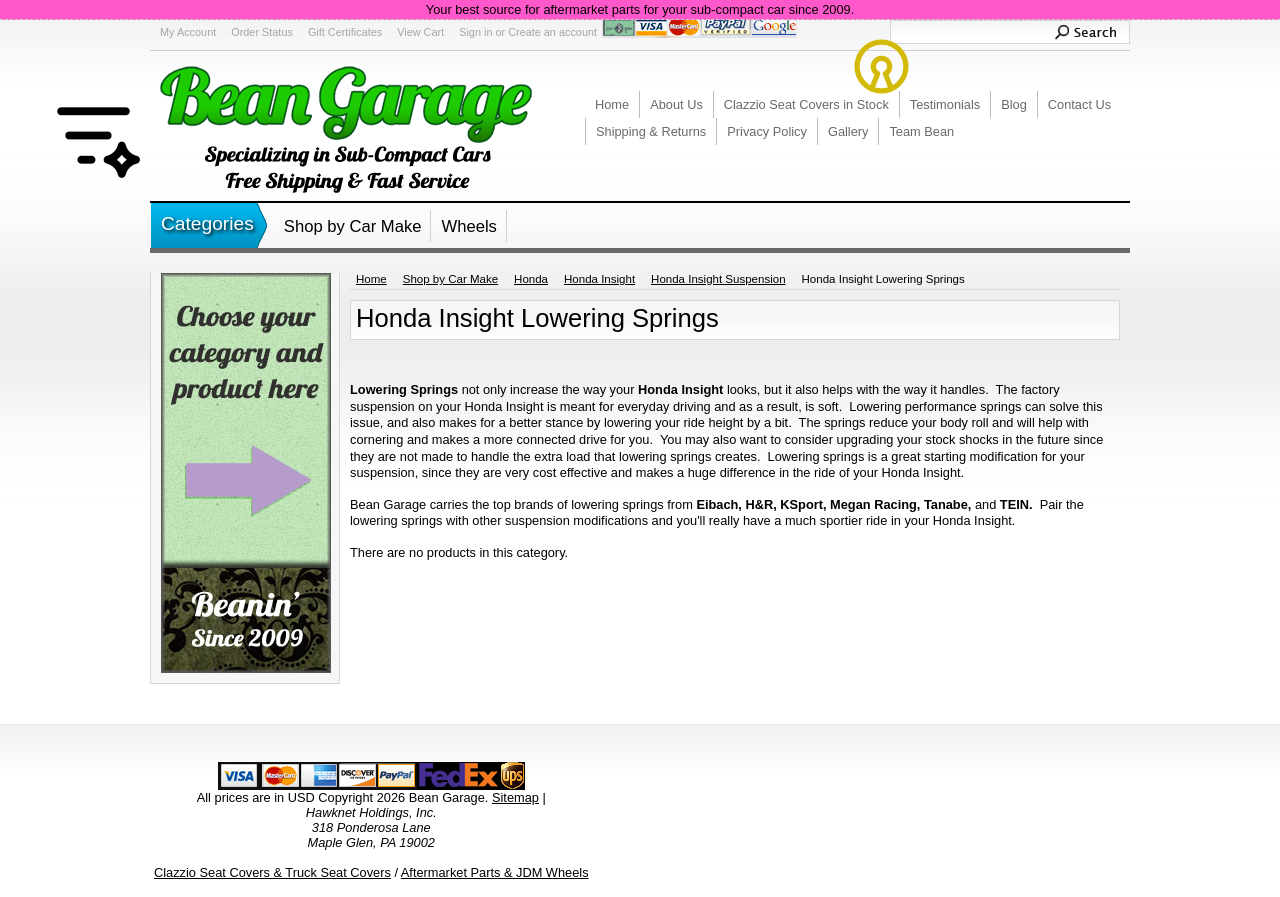 The height and width of the screenshot is (897, 1280). I want to click on apply AI-powered smart filters, so click(93, 135).